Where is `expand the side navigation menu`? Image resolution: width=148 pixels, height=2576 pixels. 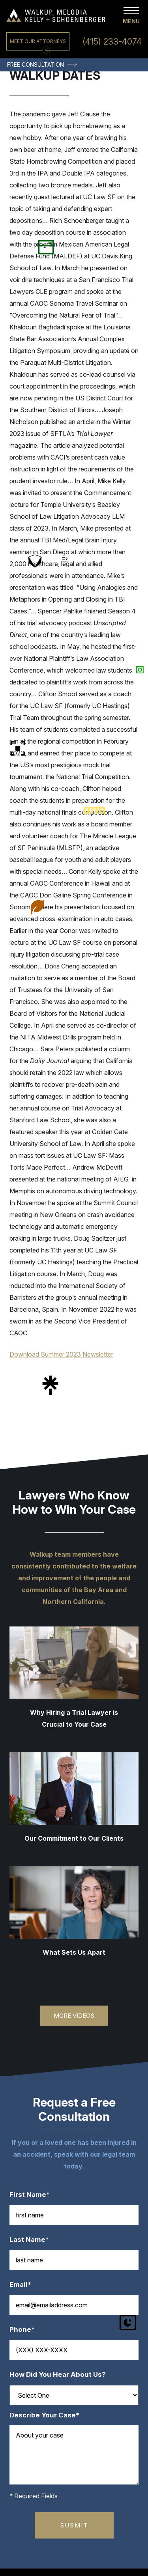 expand the side navigation menu is located at coordinates (65, 560).